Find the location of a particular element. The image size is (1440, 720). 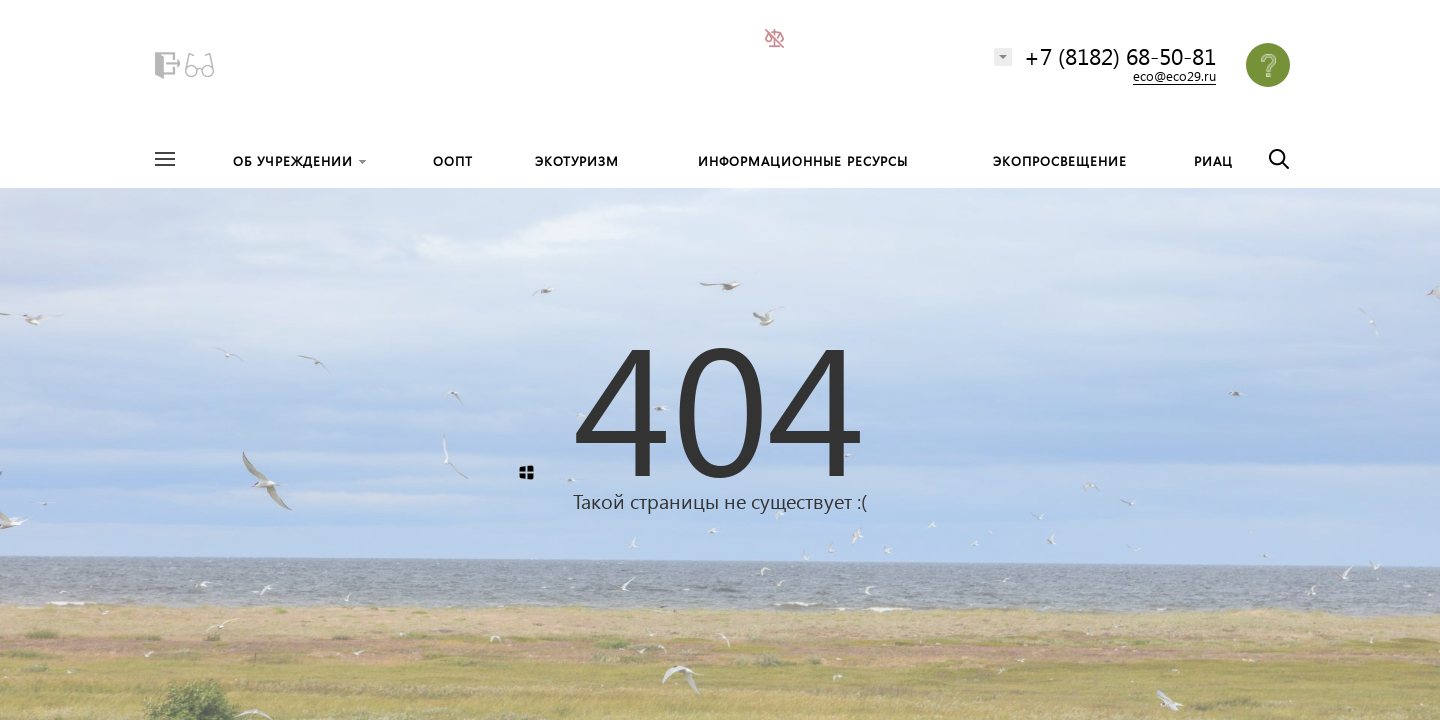

windows operating system logo is located at coordinates (526, 472).